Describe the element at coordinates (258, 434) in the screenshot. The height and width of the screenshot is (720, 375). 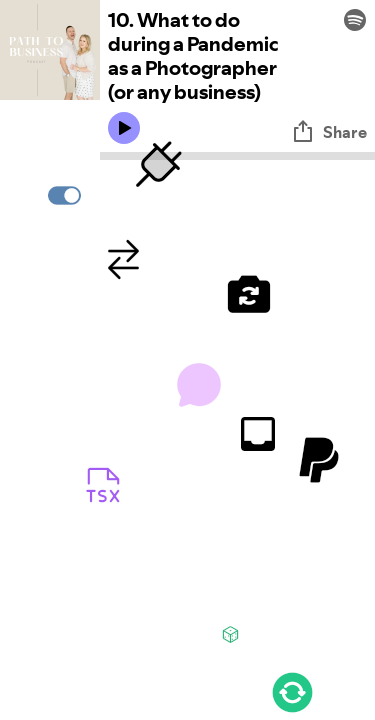
I see `access your inbox` at that location.